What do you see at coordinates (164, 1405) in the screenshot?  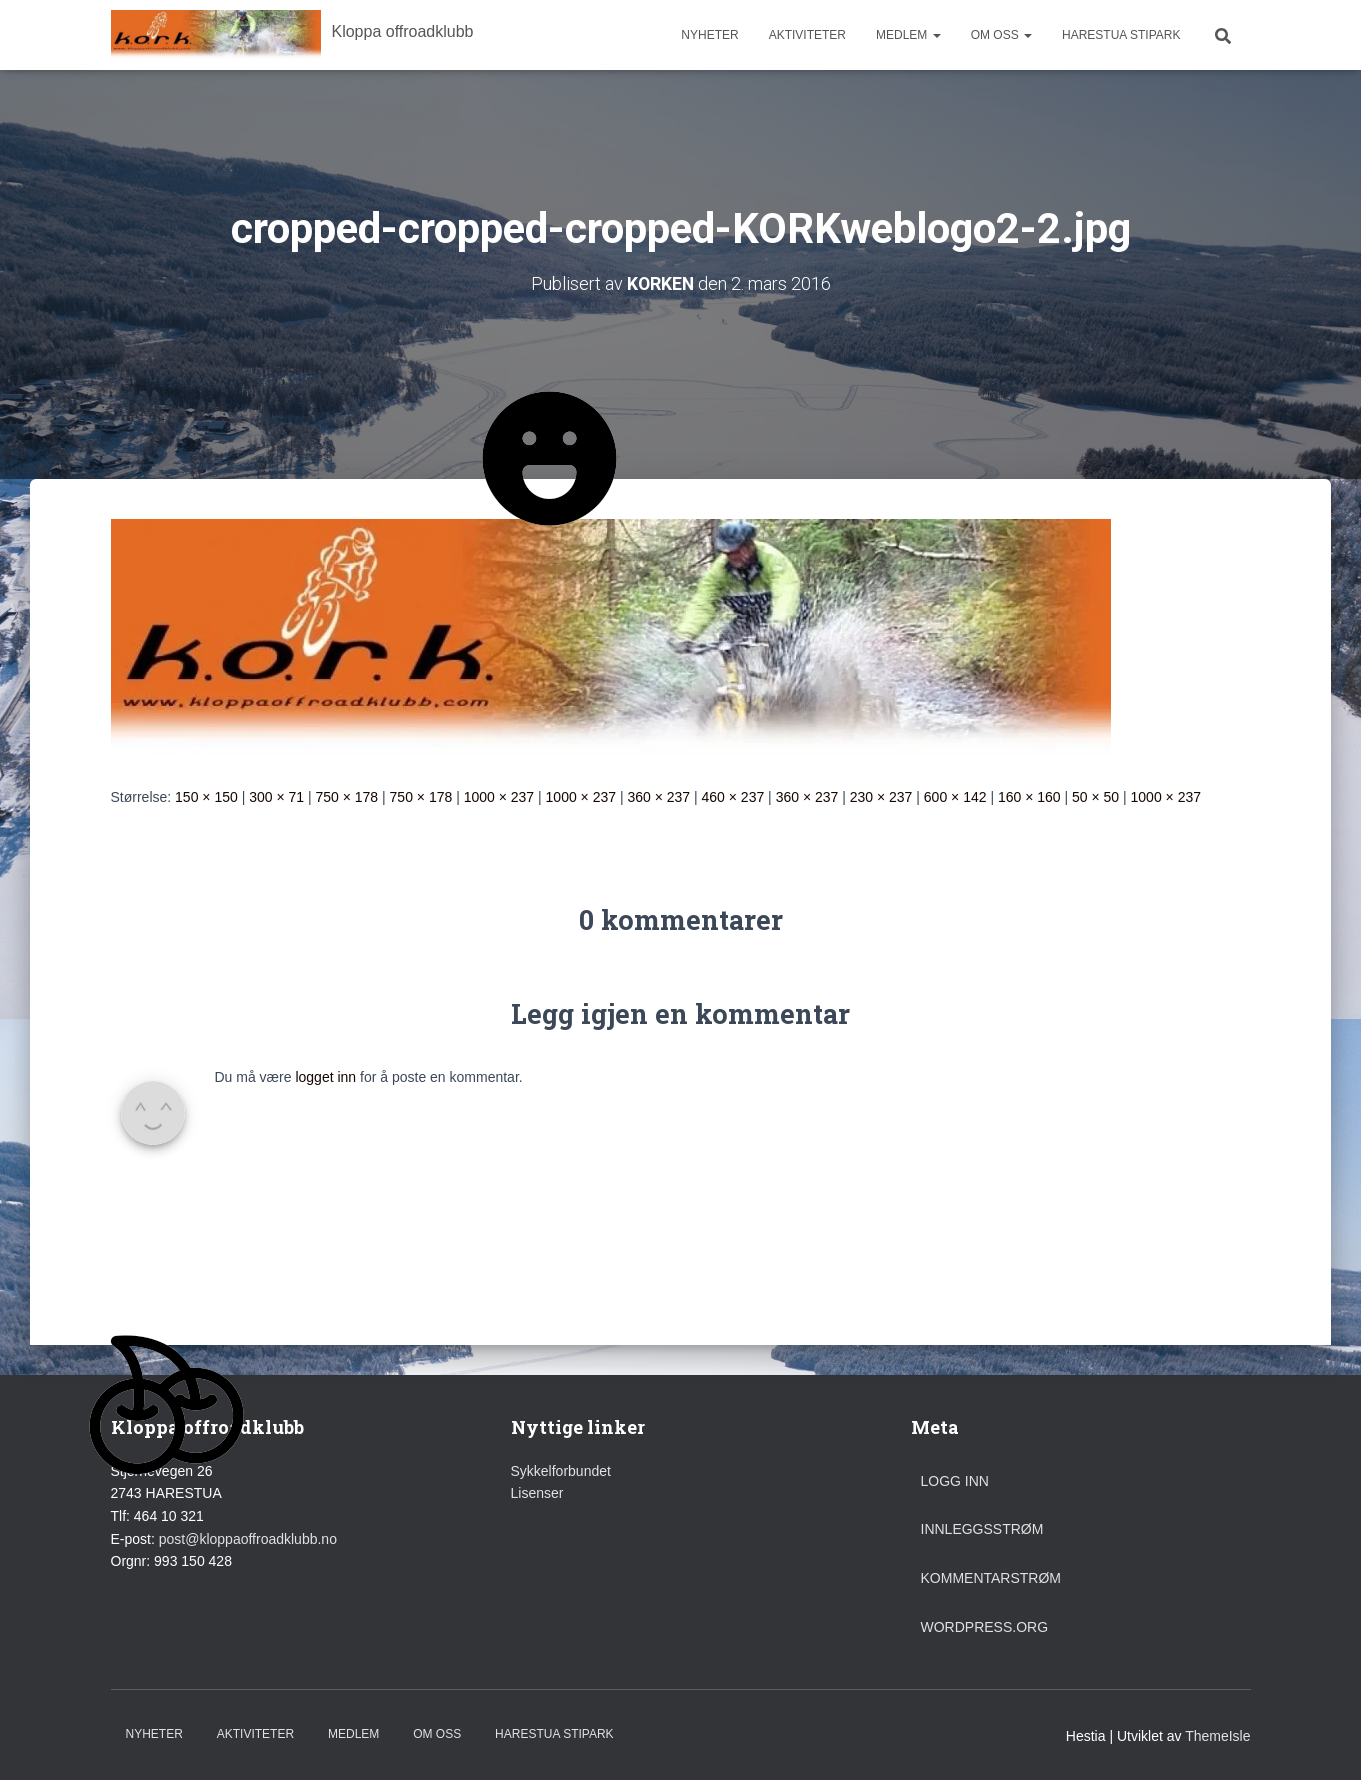 I see `indicates fruit or produce category` at bounding box center [164, 1405].